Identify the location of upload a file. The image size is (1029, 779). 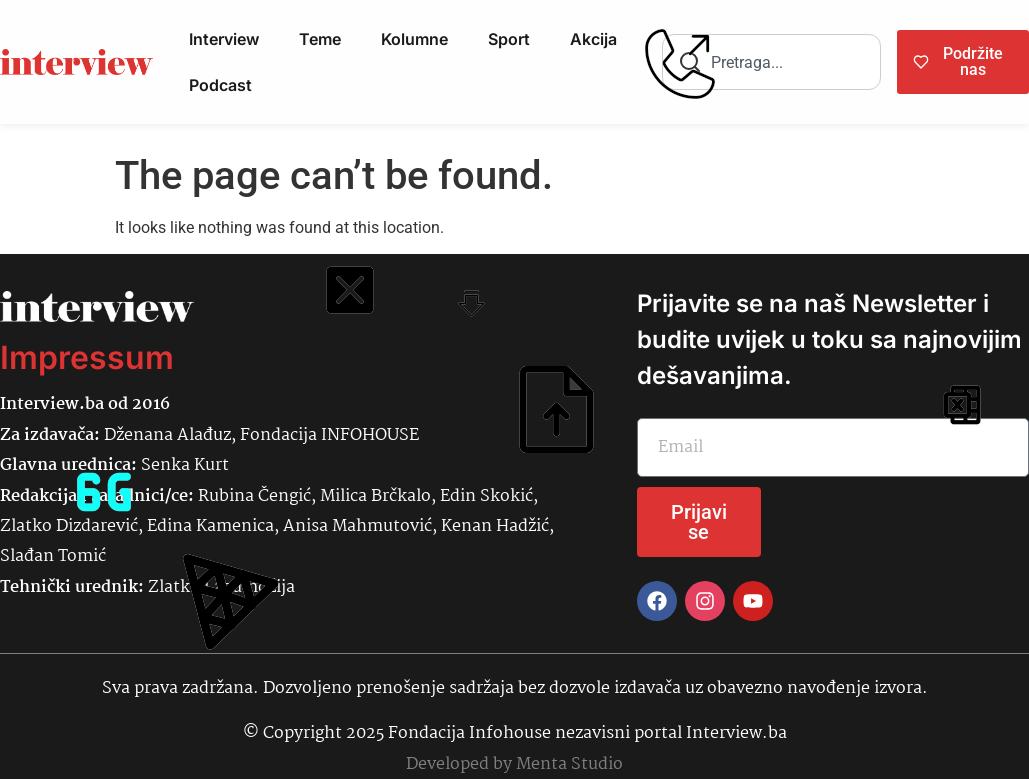
(556, 409).